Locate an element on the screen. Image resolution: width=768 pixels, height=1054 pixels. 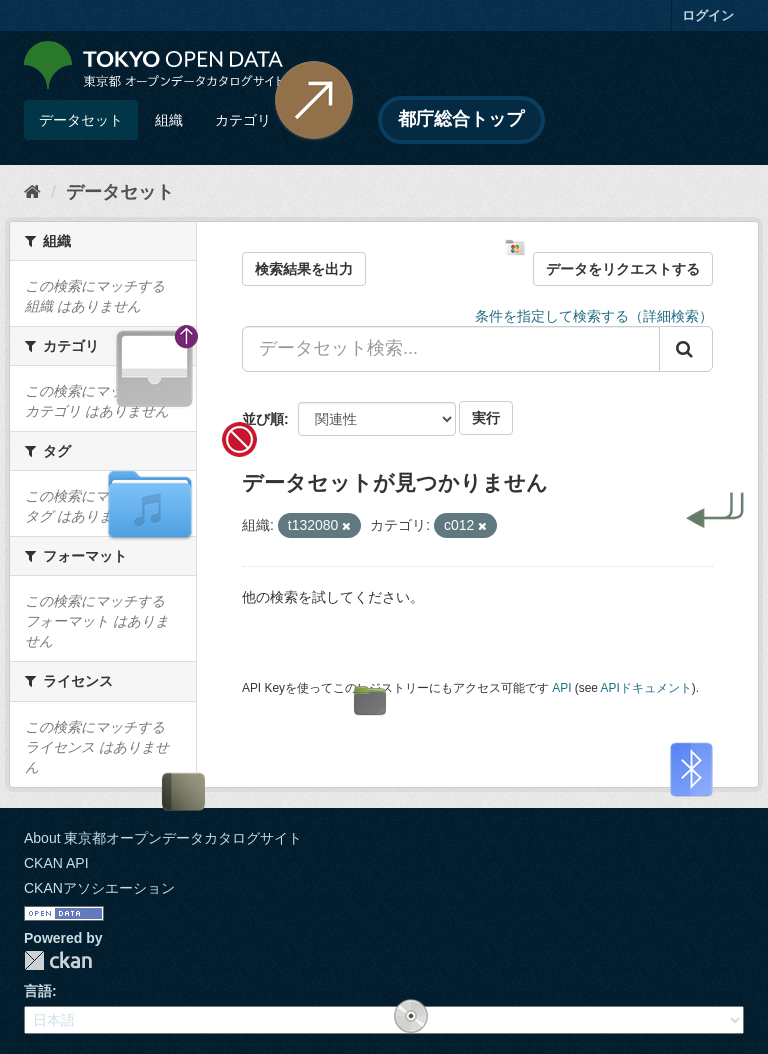
access the desktop folder is located at coordinates (183, 790).